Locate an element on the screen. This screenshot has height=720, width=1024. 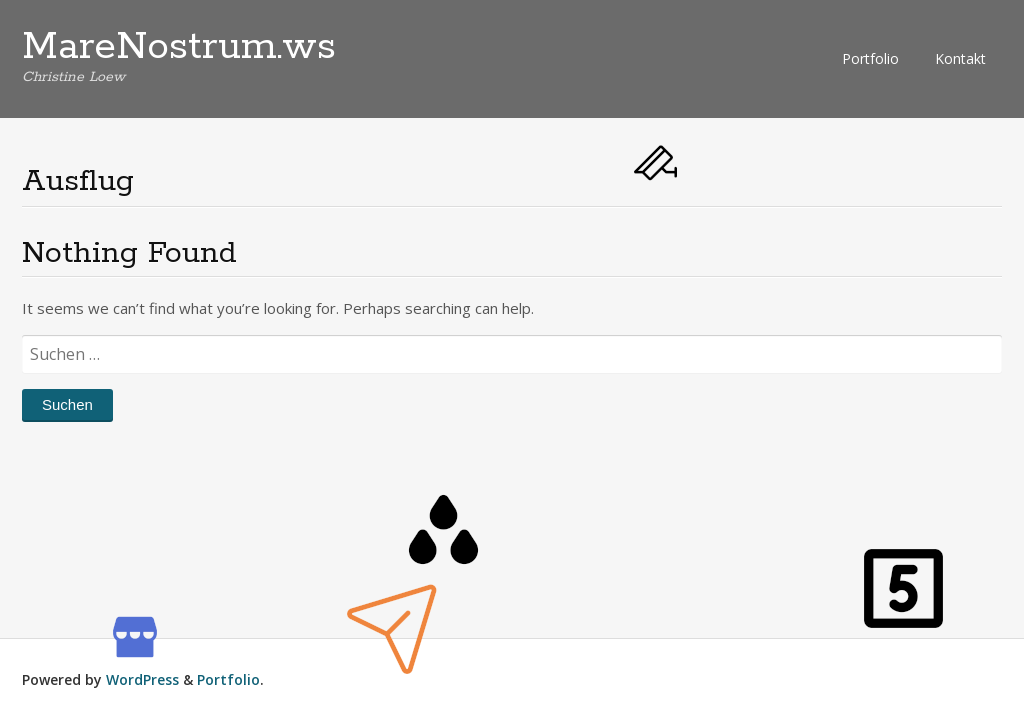
browse or open the store is located at coordinates (135, 637).